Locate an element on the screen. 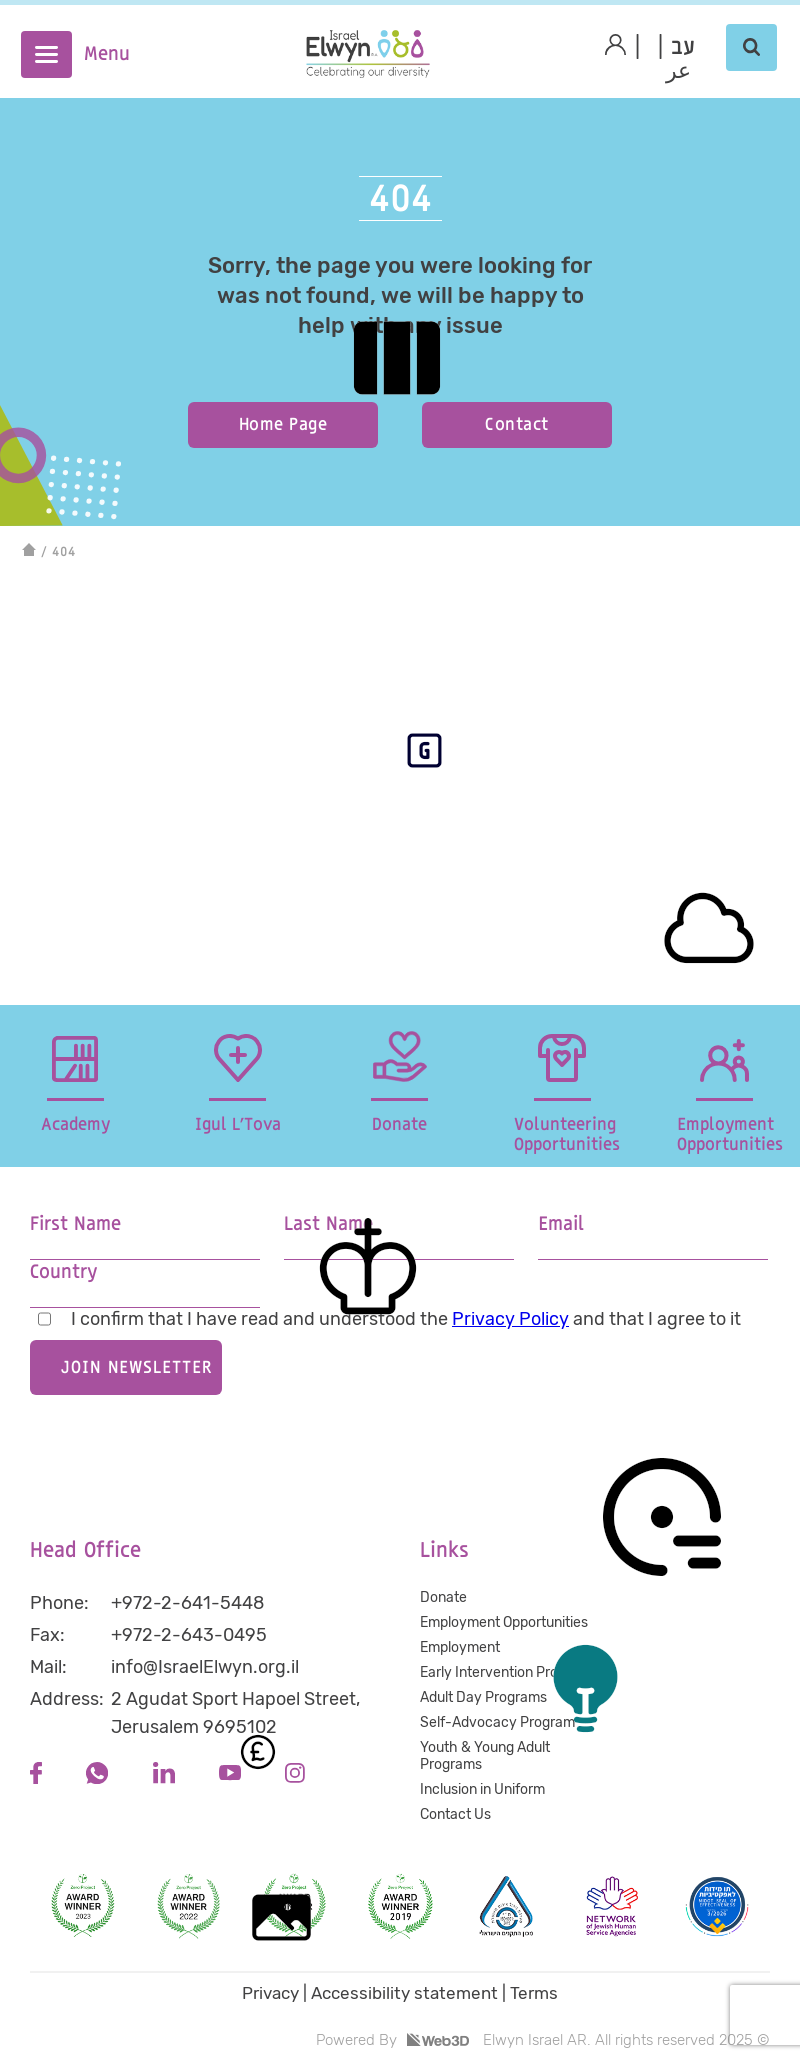  view issue tracking timeline is located at coordinates (662, 1517).